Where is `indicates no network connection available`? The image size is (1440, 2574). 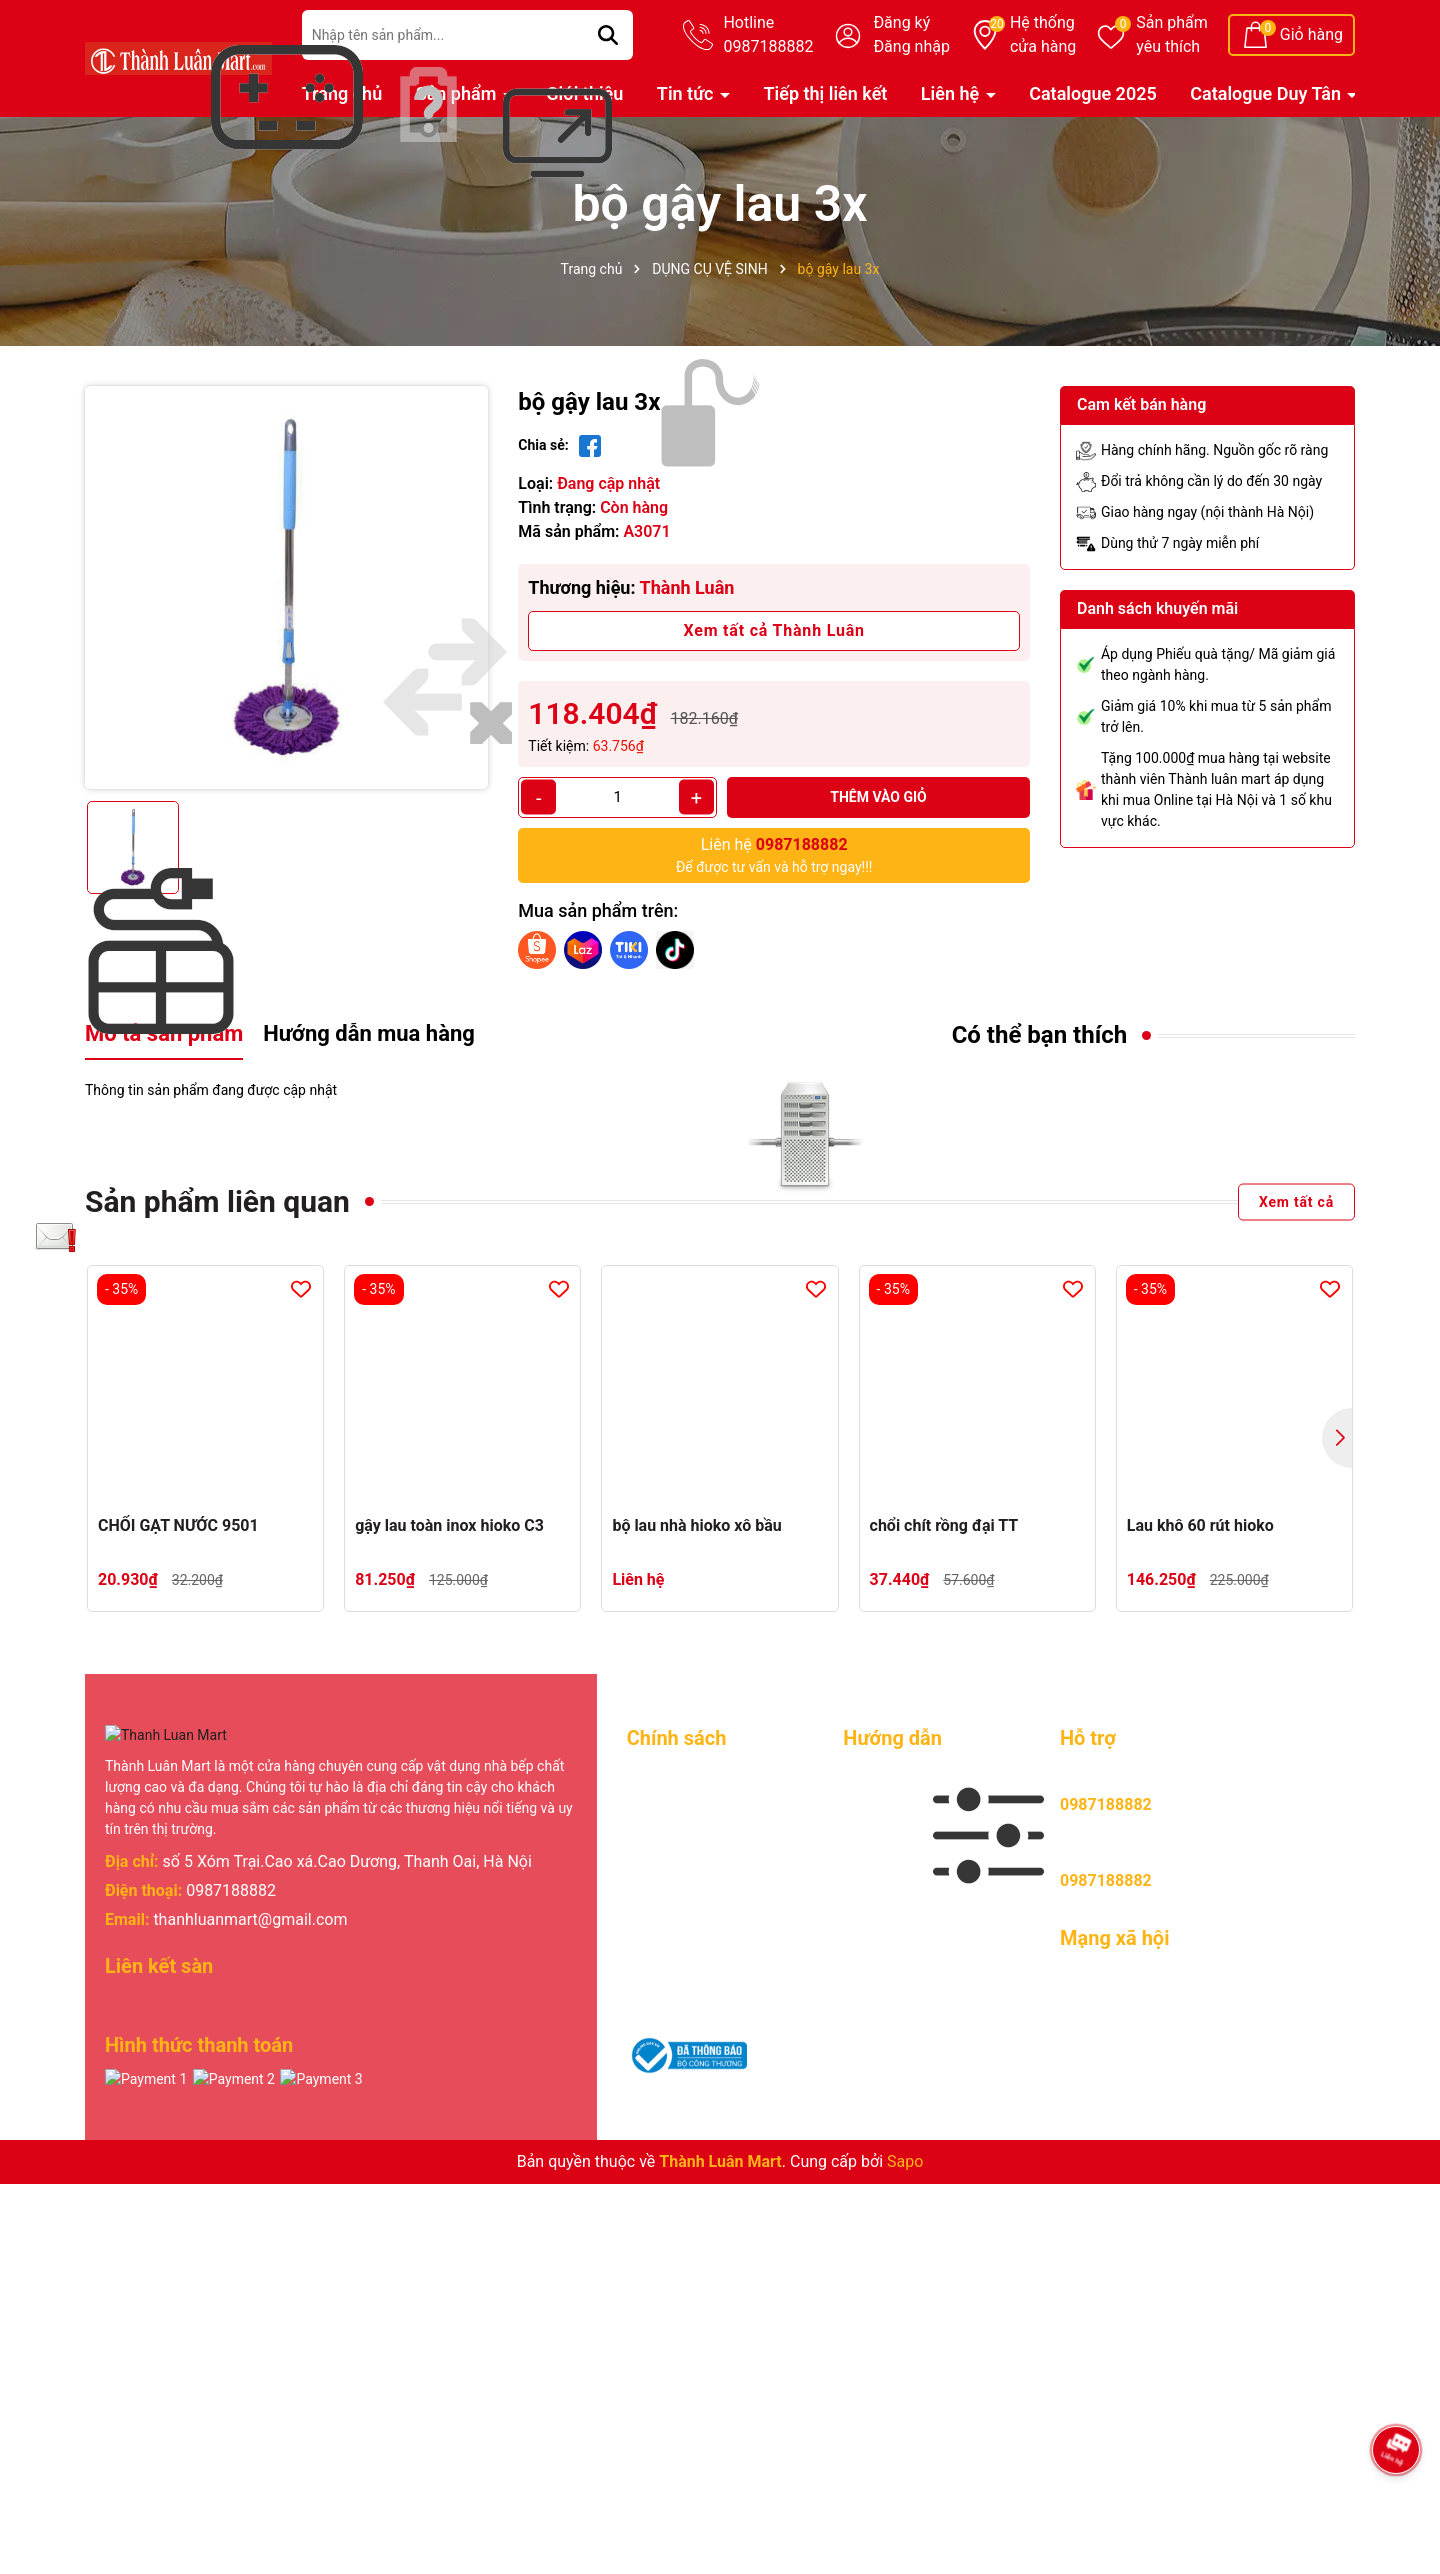 indicates no network connection available is located at coordinates (445, 677).